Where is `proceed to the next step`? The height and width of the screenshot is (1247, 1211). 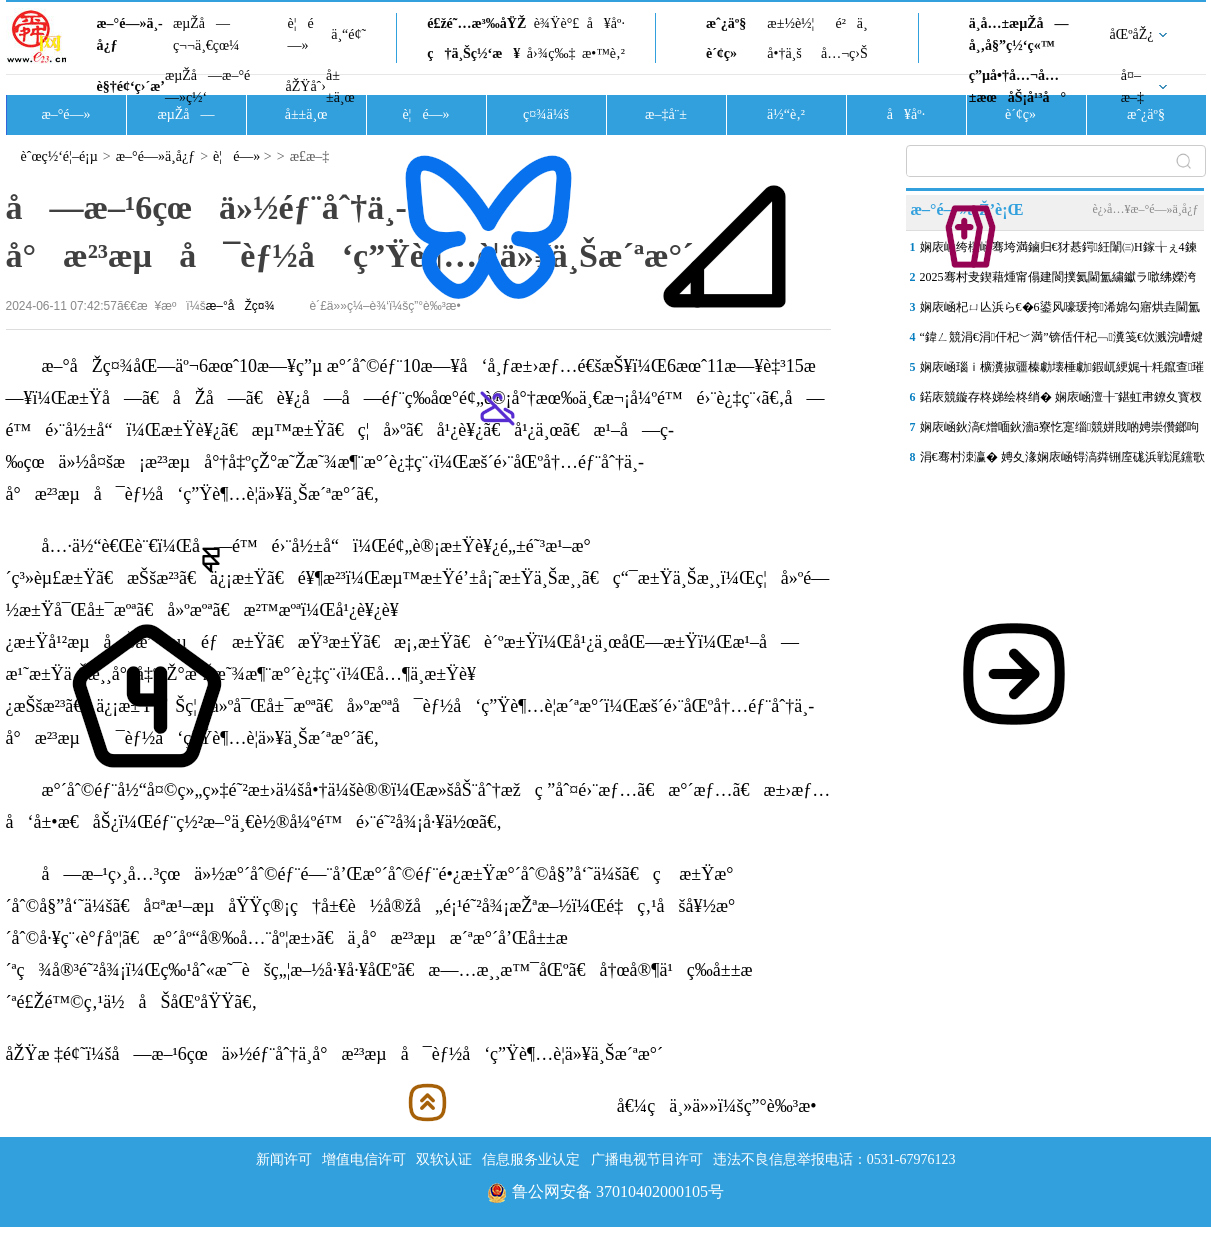
proceed to the next step is located at coordinates (1014, 674).